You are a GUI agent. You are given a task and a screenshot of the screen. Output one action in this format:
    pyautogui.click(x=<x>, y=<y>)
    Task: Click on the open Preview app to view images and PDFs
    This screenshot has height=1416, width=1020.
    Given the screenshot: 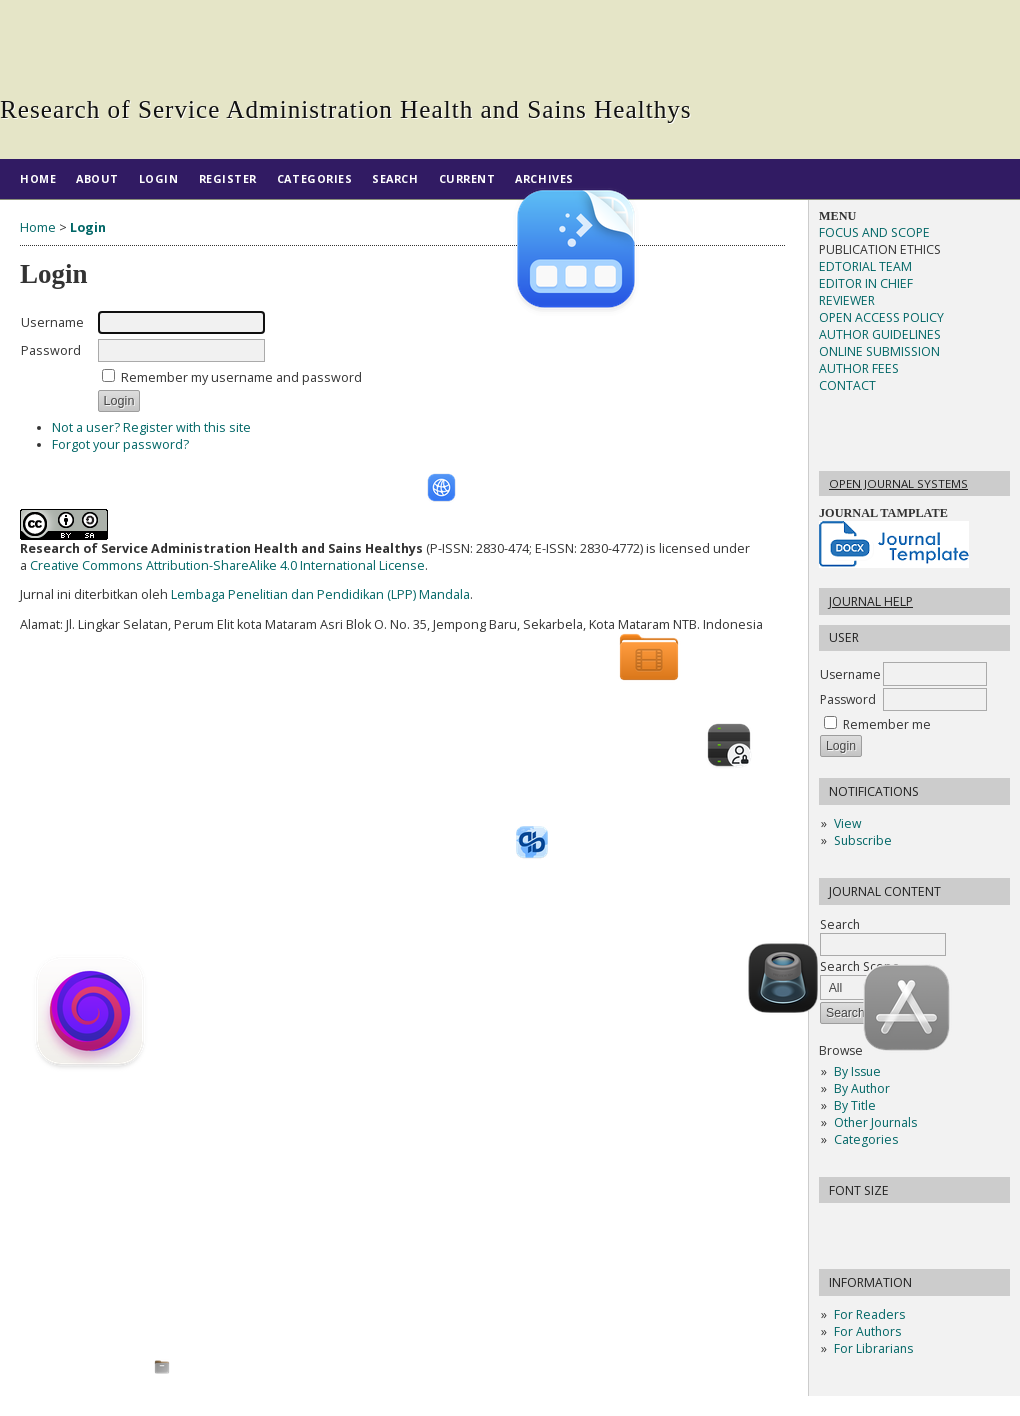 What is the action you would take?
    pyautogui.click(x=783, y=978)
    